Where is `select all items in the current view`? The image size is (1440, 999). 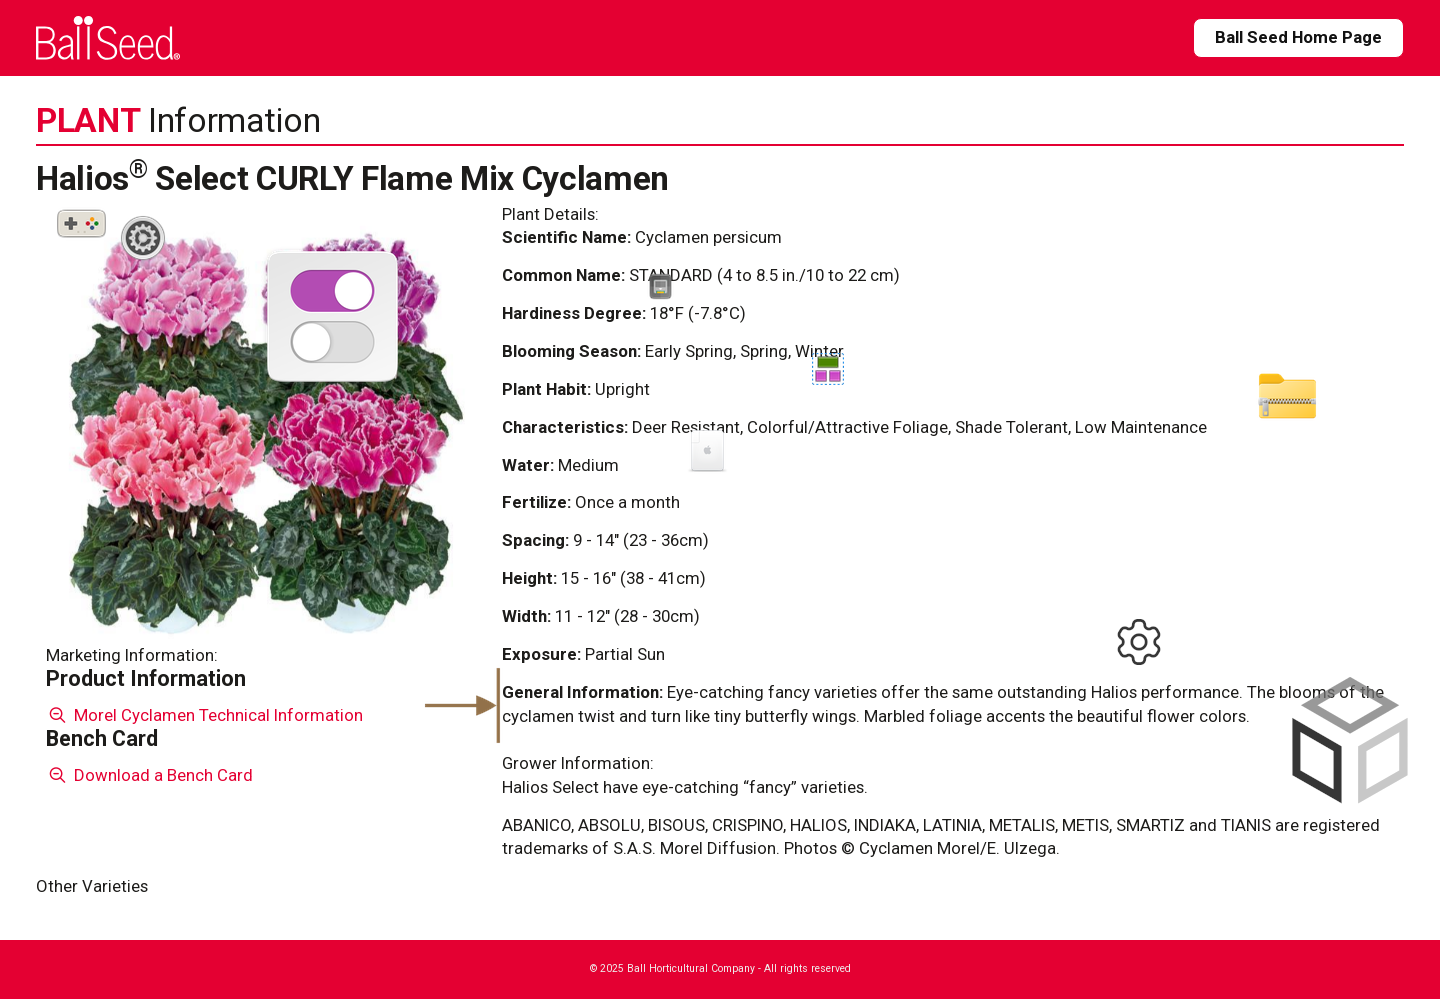 select all items in the current view is located at coordinates (828, 369).